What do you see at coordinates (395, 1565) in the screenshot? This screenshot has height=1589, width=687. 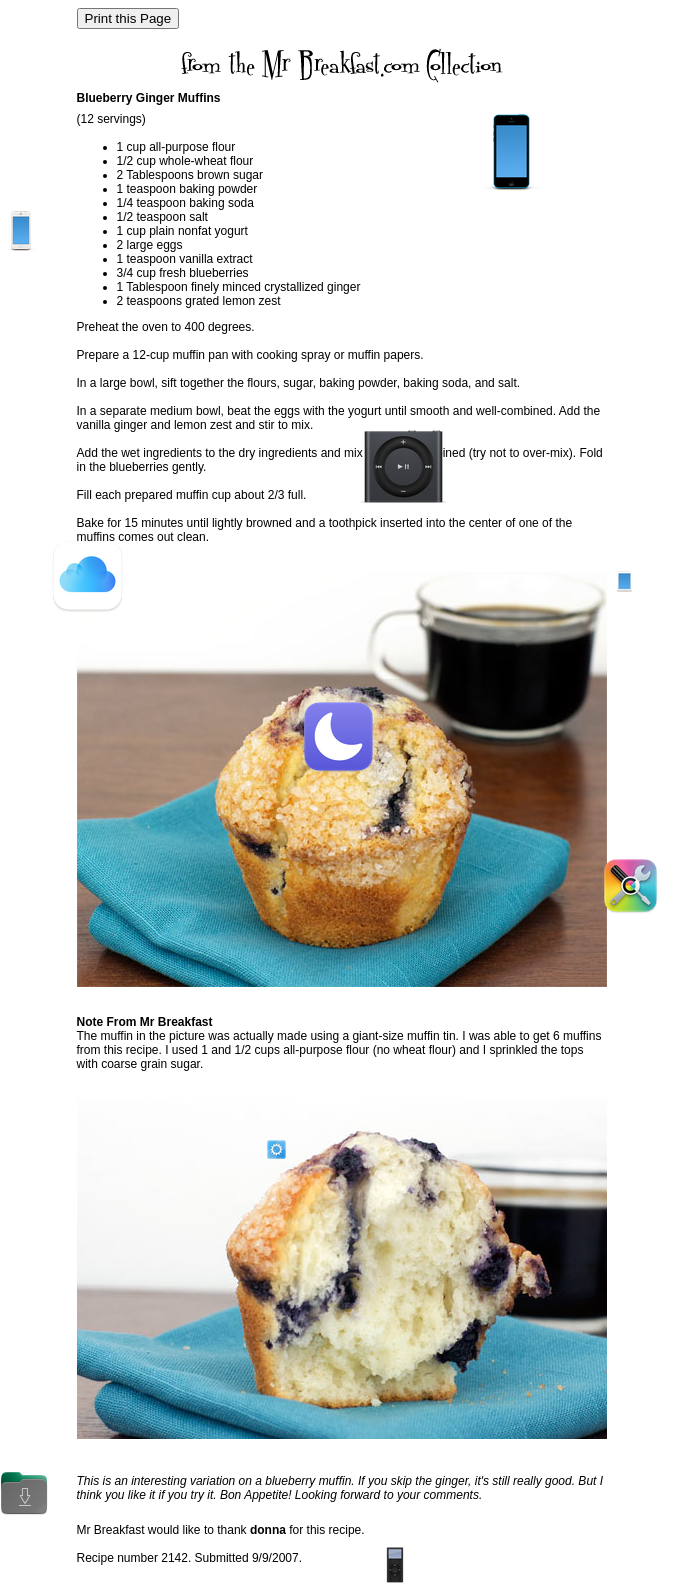 I see `iPod nano device connected` at bounding box center [395, 1565].